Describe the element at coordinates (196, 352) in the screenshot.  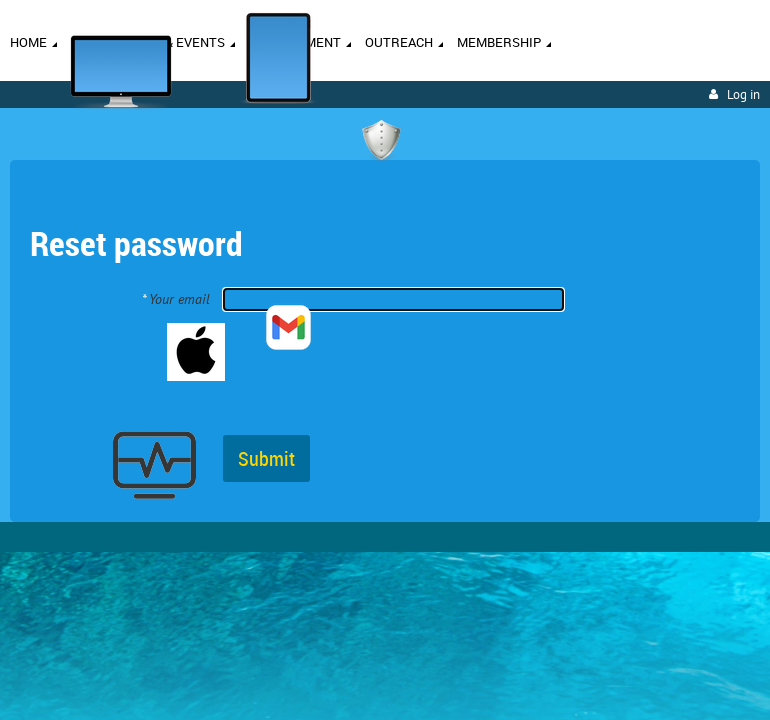
I see `apple system service or background process` at that location.